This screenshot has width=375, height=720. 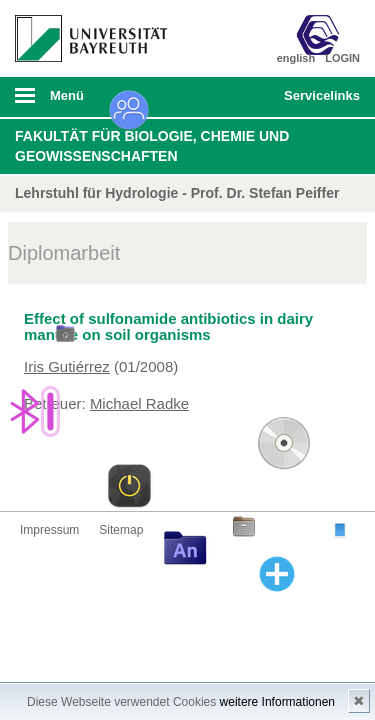 What do you see at coordinates (284, 443) in the screenshot?
I see `access CD/DVD drive or disc media` at bounding box center [284, 443].